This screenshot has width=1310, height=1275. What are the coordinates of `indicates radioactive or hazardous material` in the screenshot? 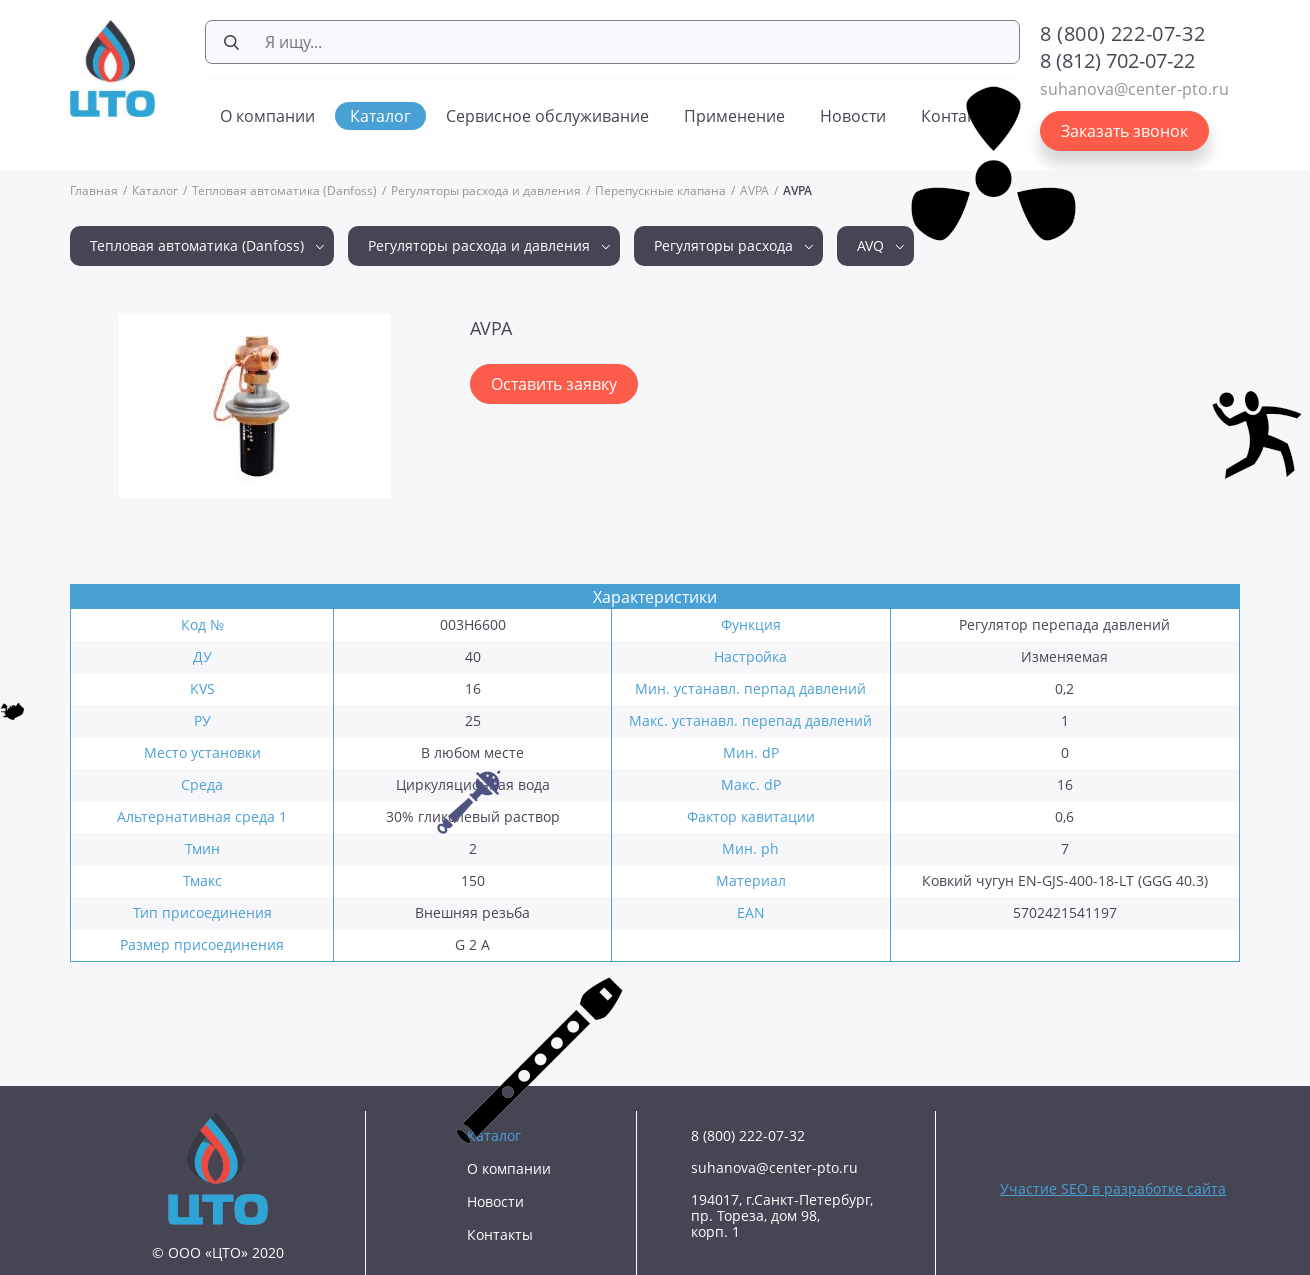 It's located at (993, 163).